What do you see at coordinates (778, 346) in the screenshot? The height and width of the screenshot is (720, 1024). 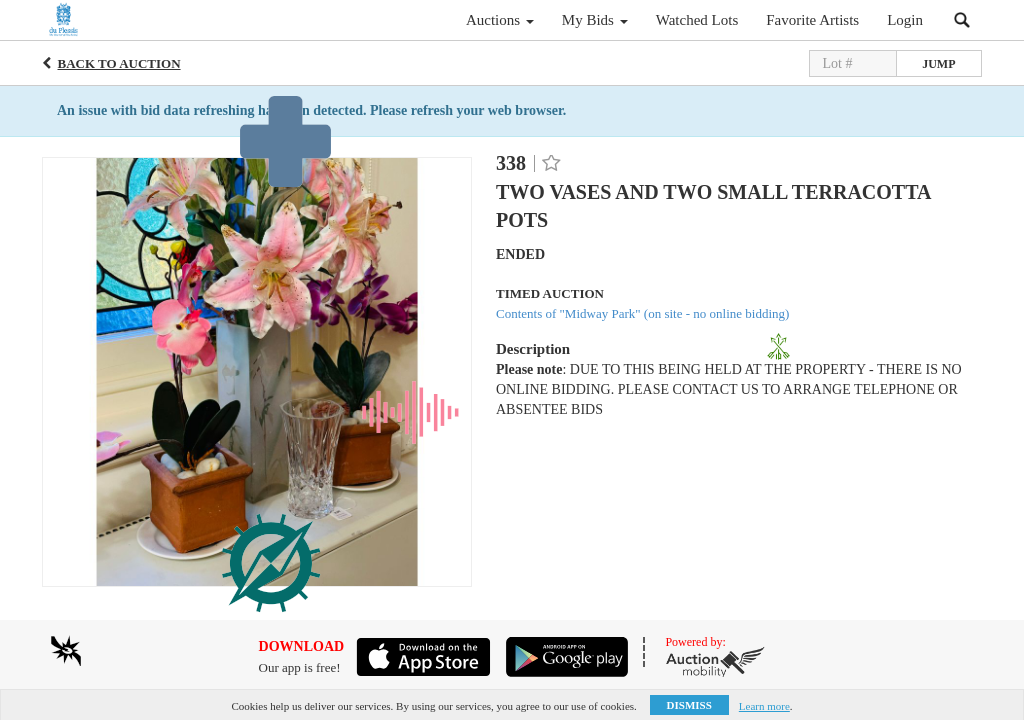 I see `select multiple arrows or projectiles` at bounding box center [778, 346].